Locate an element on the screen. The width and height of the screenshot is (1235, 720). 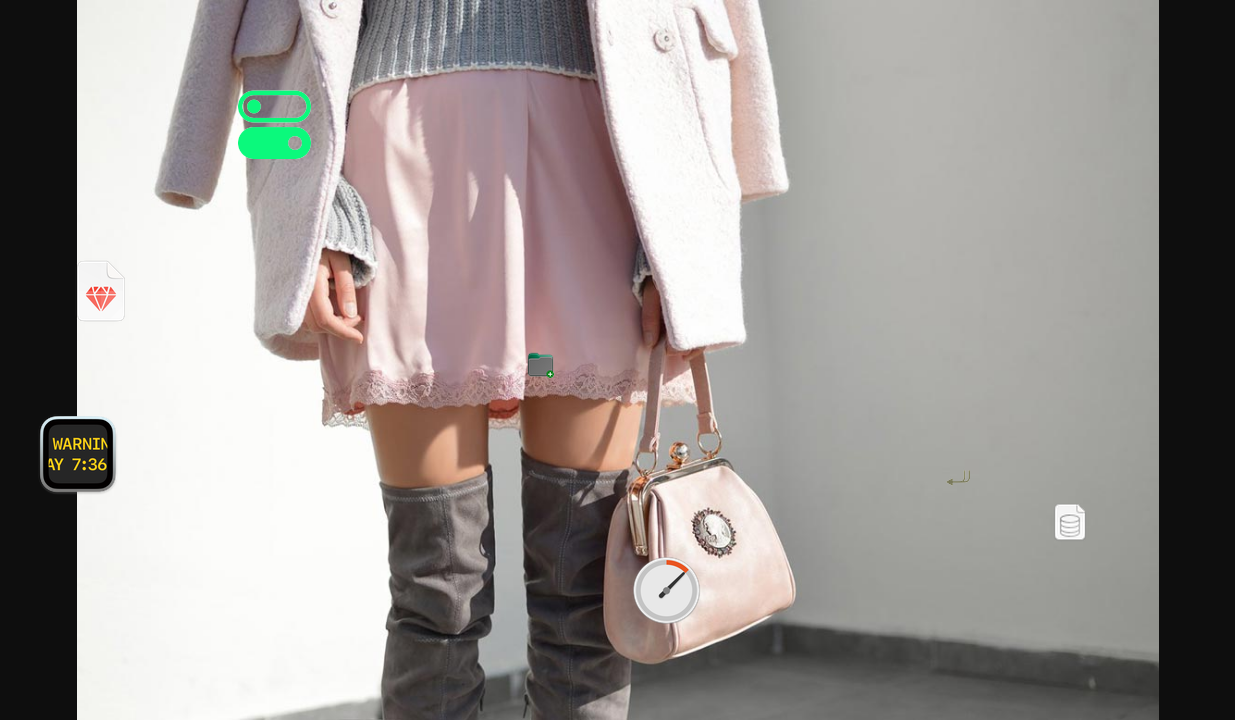
create a new folder is located at coordinates (540, 364).